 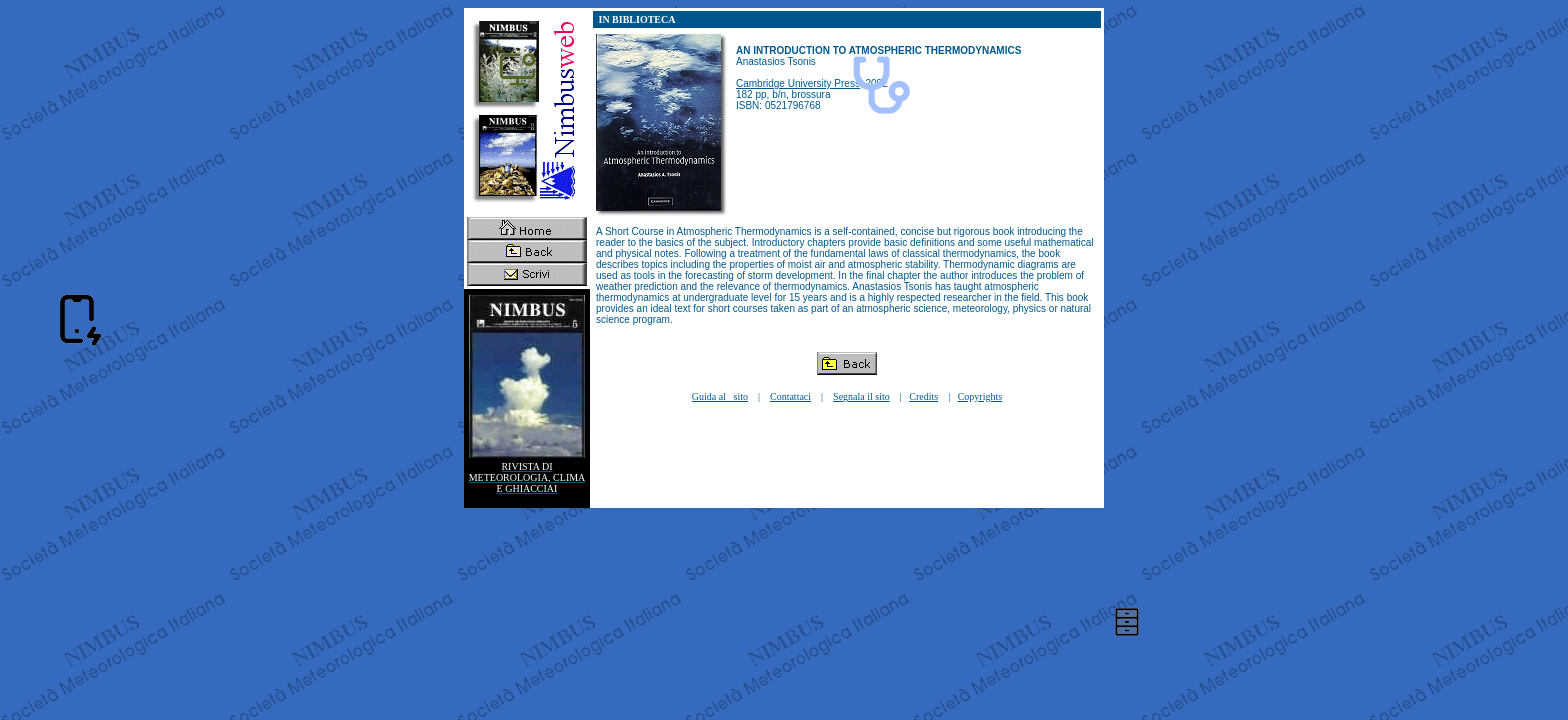 What do you see at coordinates (1127, 622) in the screenshot?
I see `browse furniture or home decor items` at bounding box center [1127, 622].